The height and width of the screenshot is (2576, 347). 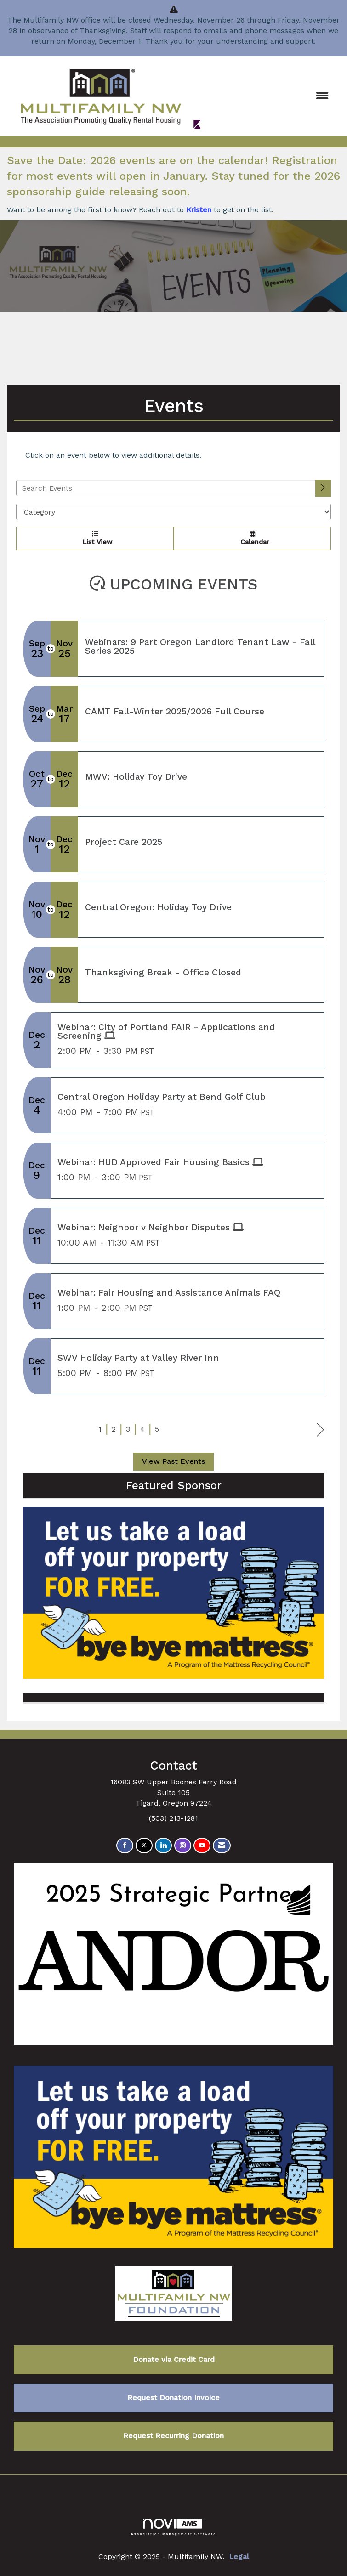 I want to click on open kibana dashboard, so click(x=197, y=125).